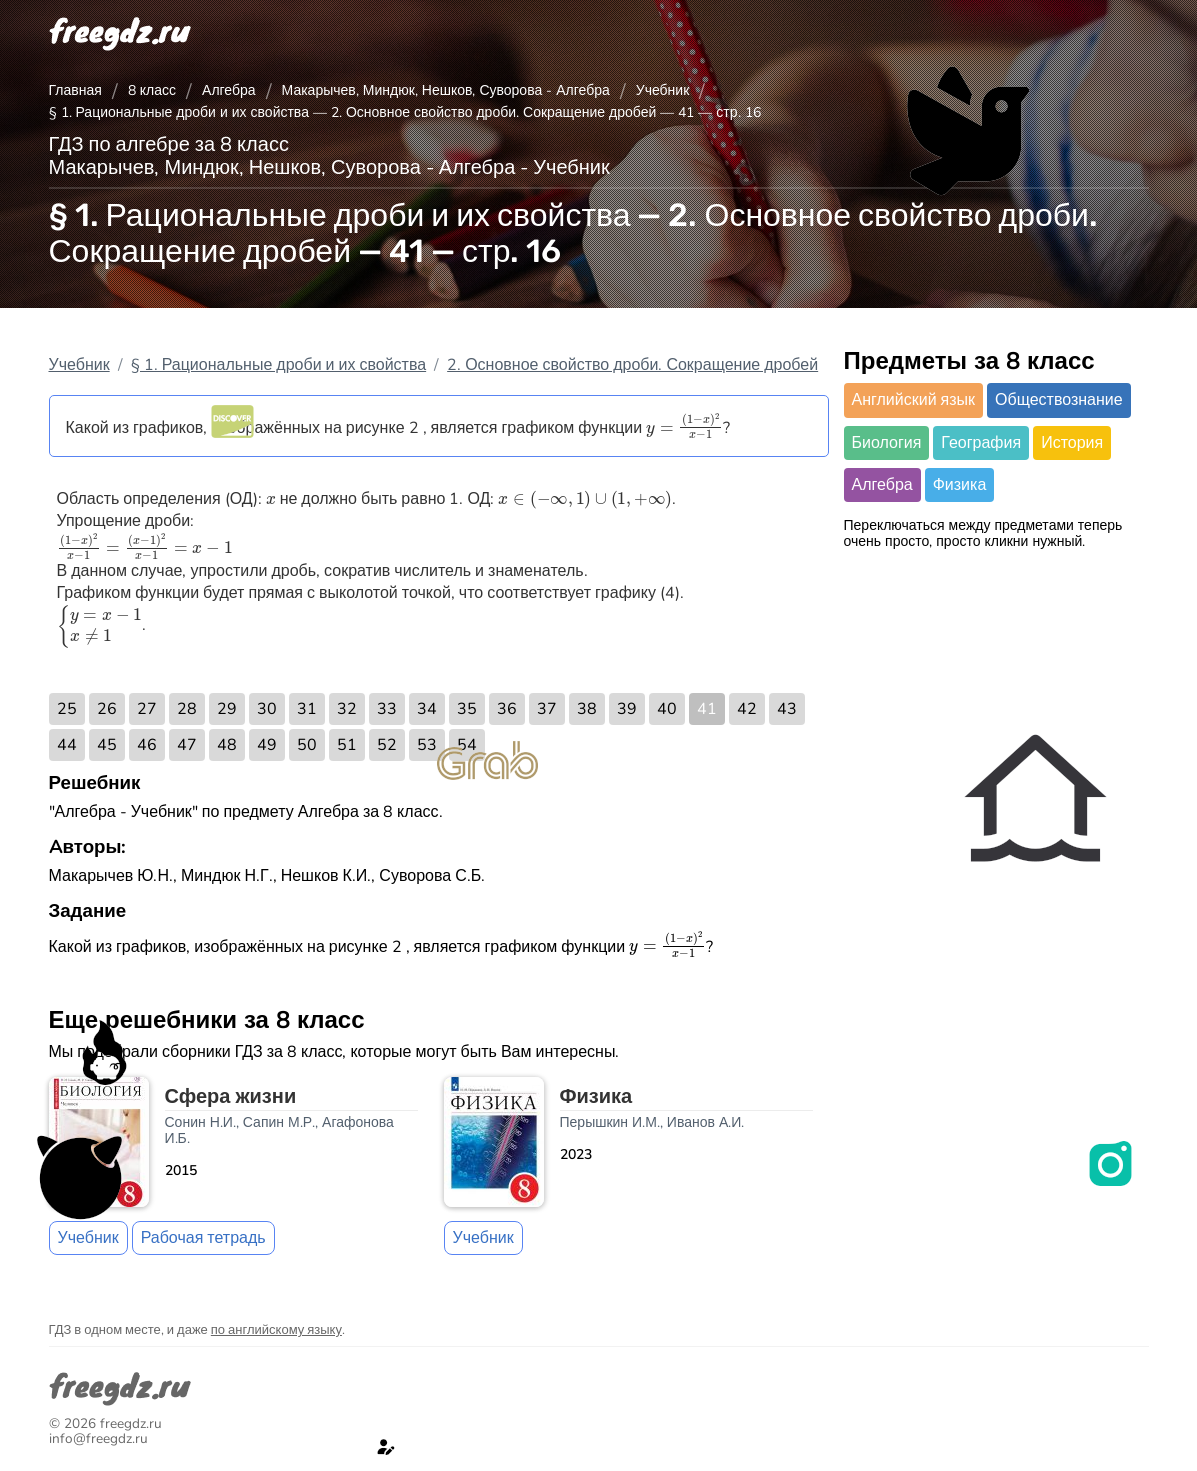 The width and height of the screenshot is (1197, 1471). Describe the element at coordinates (385, 1446) in the screenshot. I see `edit user profile` at that location.